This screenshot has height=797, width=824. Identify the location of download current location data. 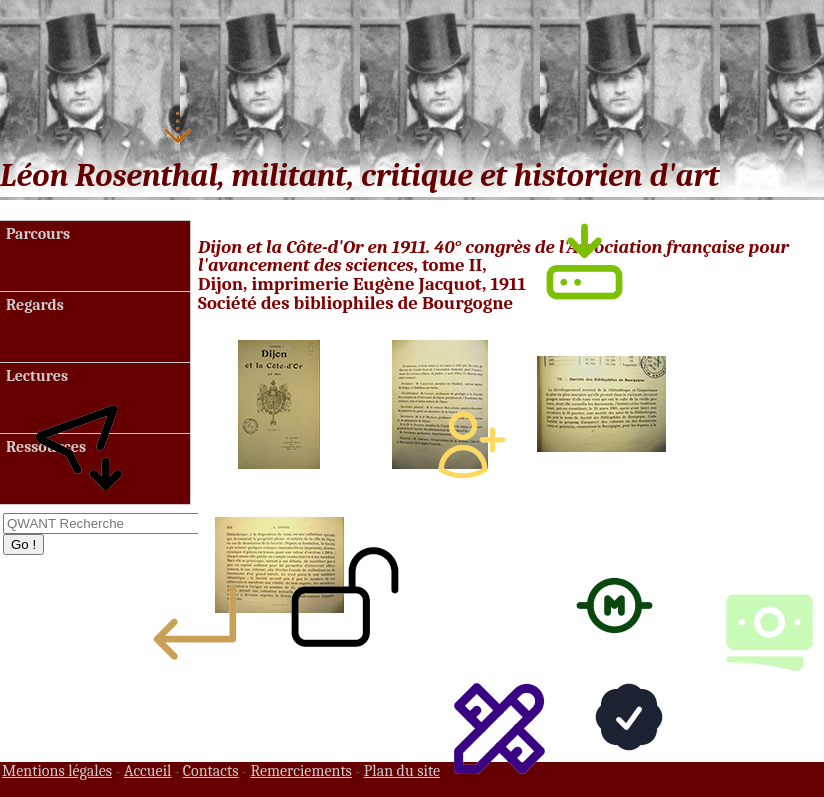
(77, 445).